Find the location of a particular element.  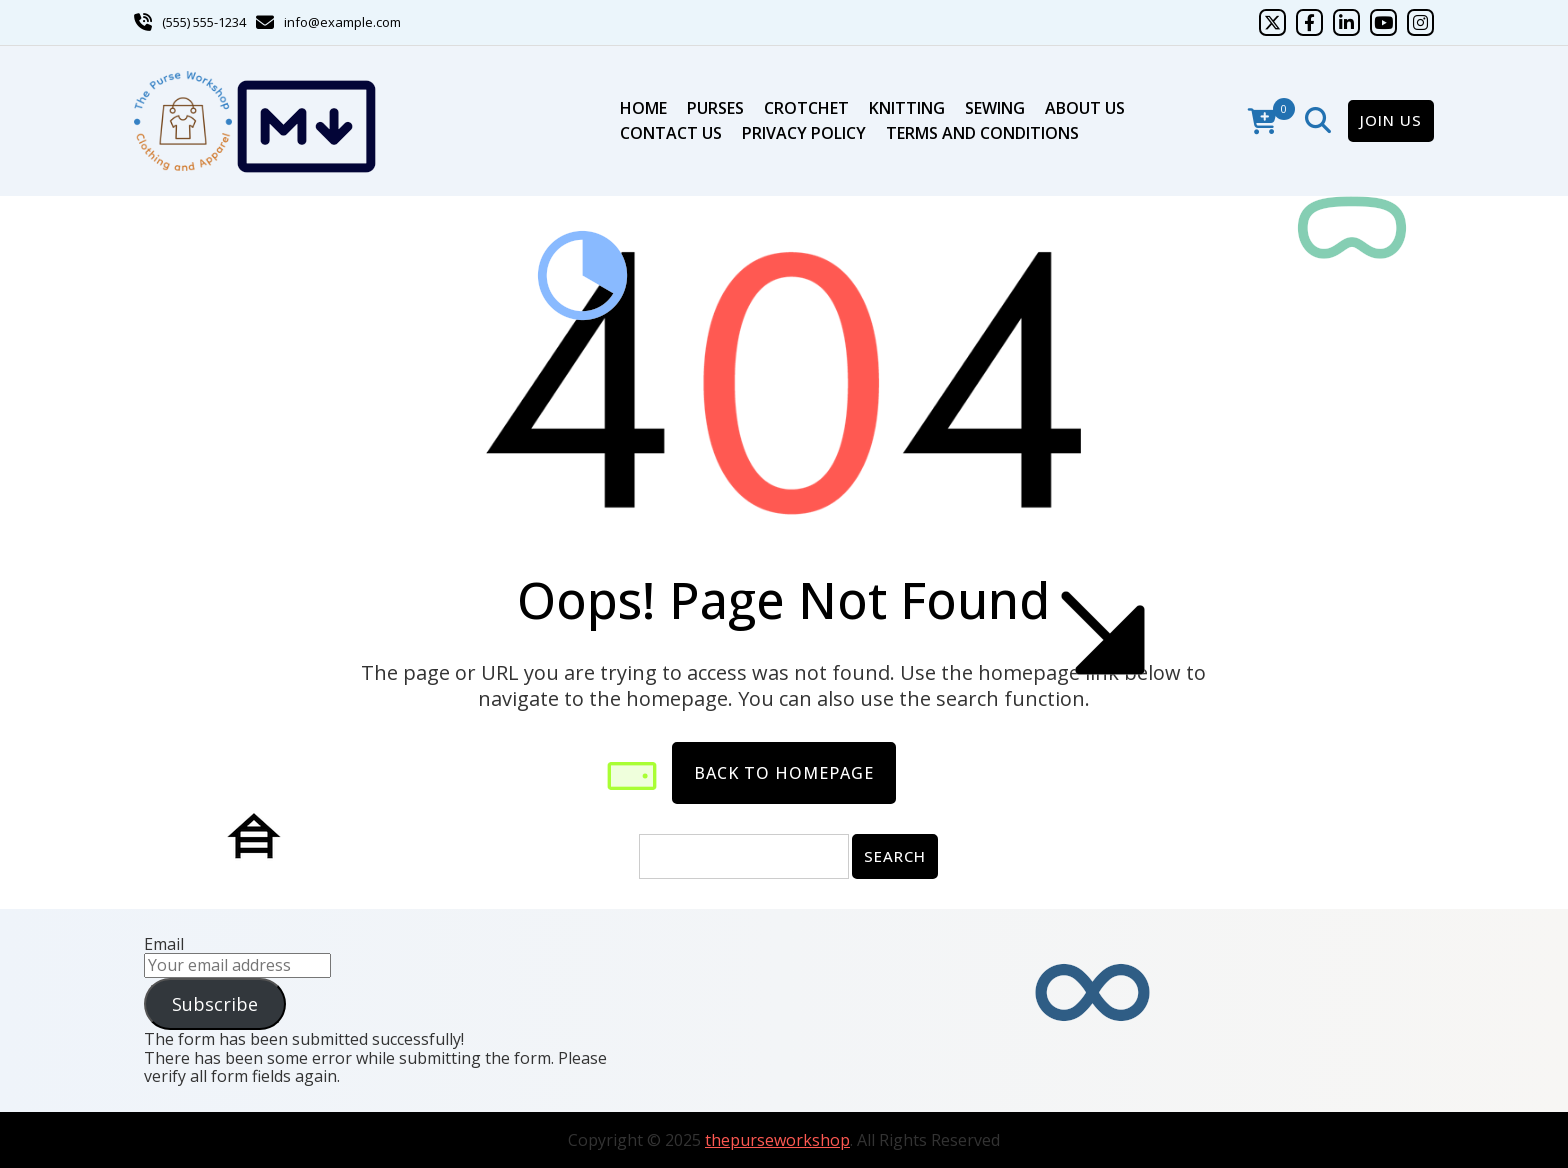

view home exterior or siding options is located at coordinates (254, 837).